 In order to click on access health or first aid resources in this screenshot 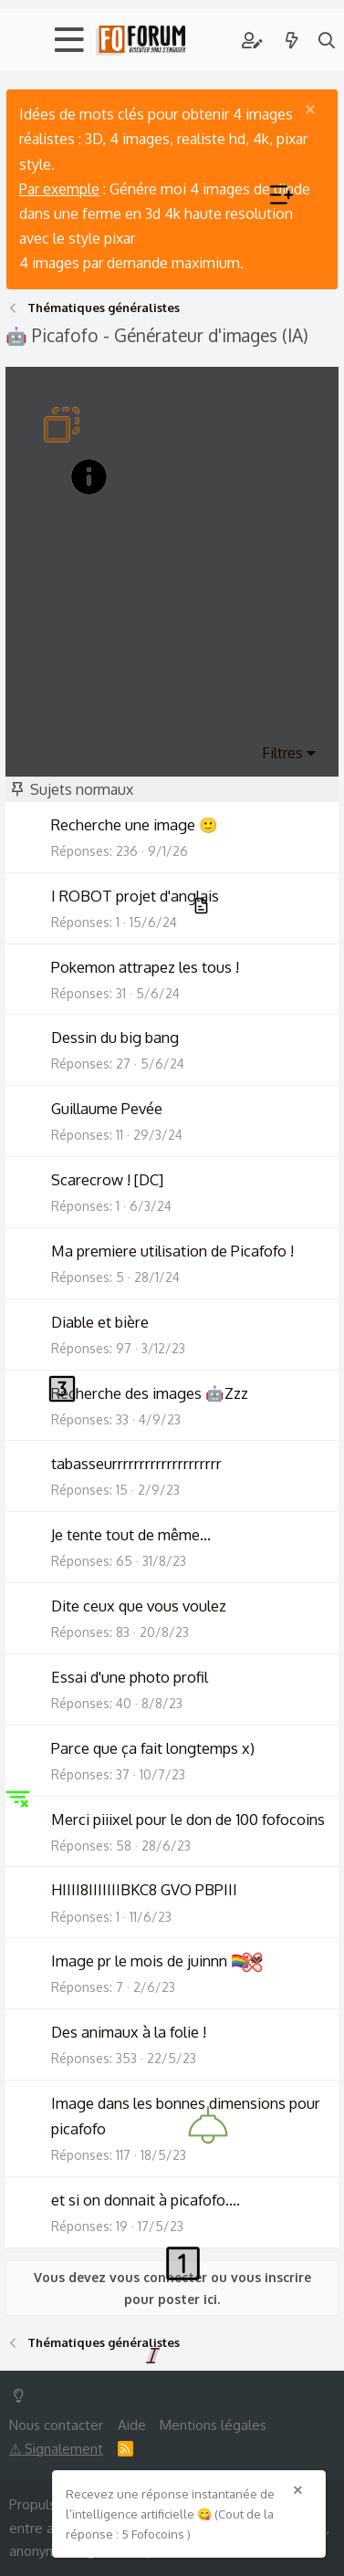, I will do `click(252, 1962)`.